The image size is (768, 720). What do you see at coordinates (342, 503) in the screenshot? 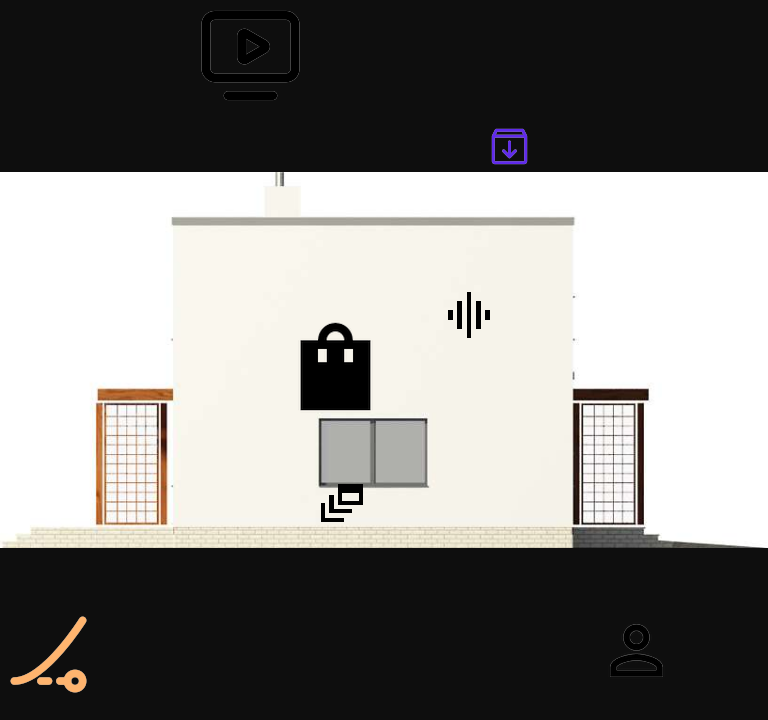
I see `view dynamic or live feed content` at bounding box center [342, 503].